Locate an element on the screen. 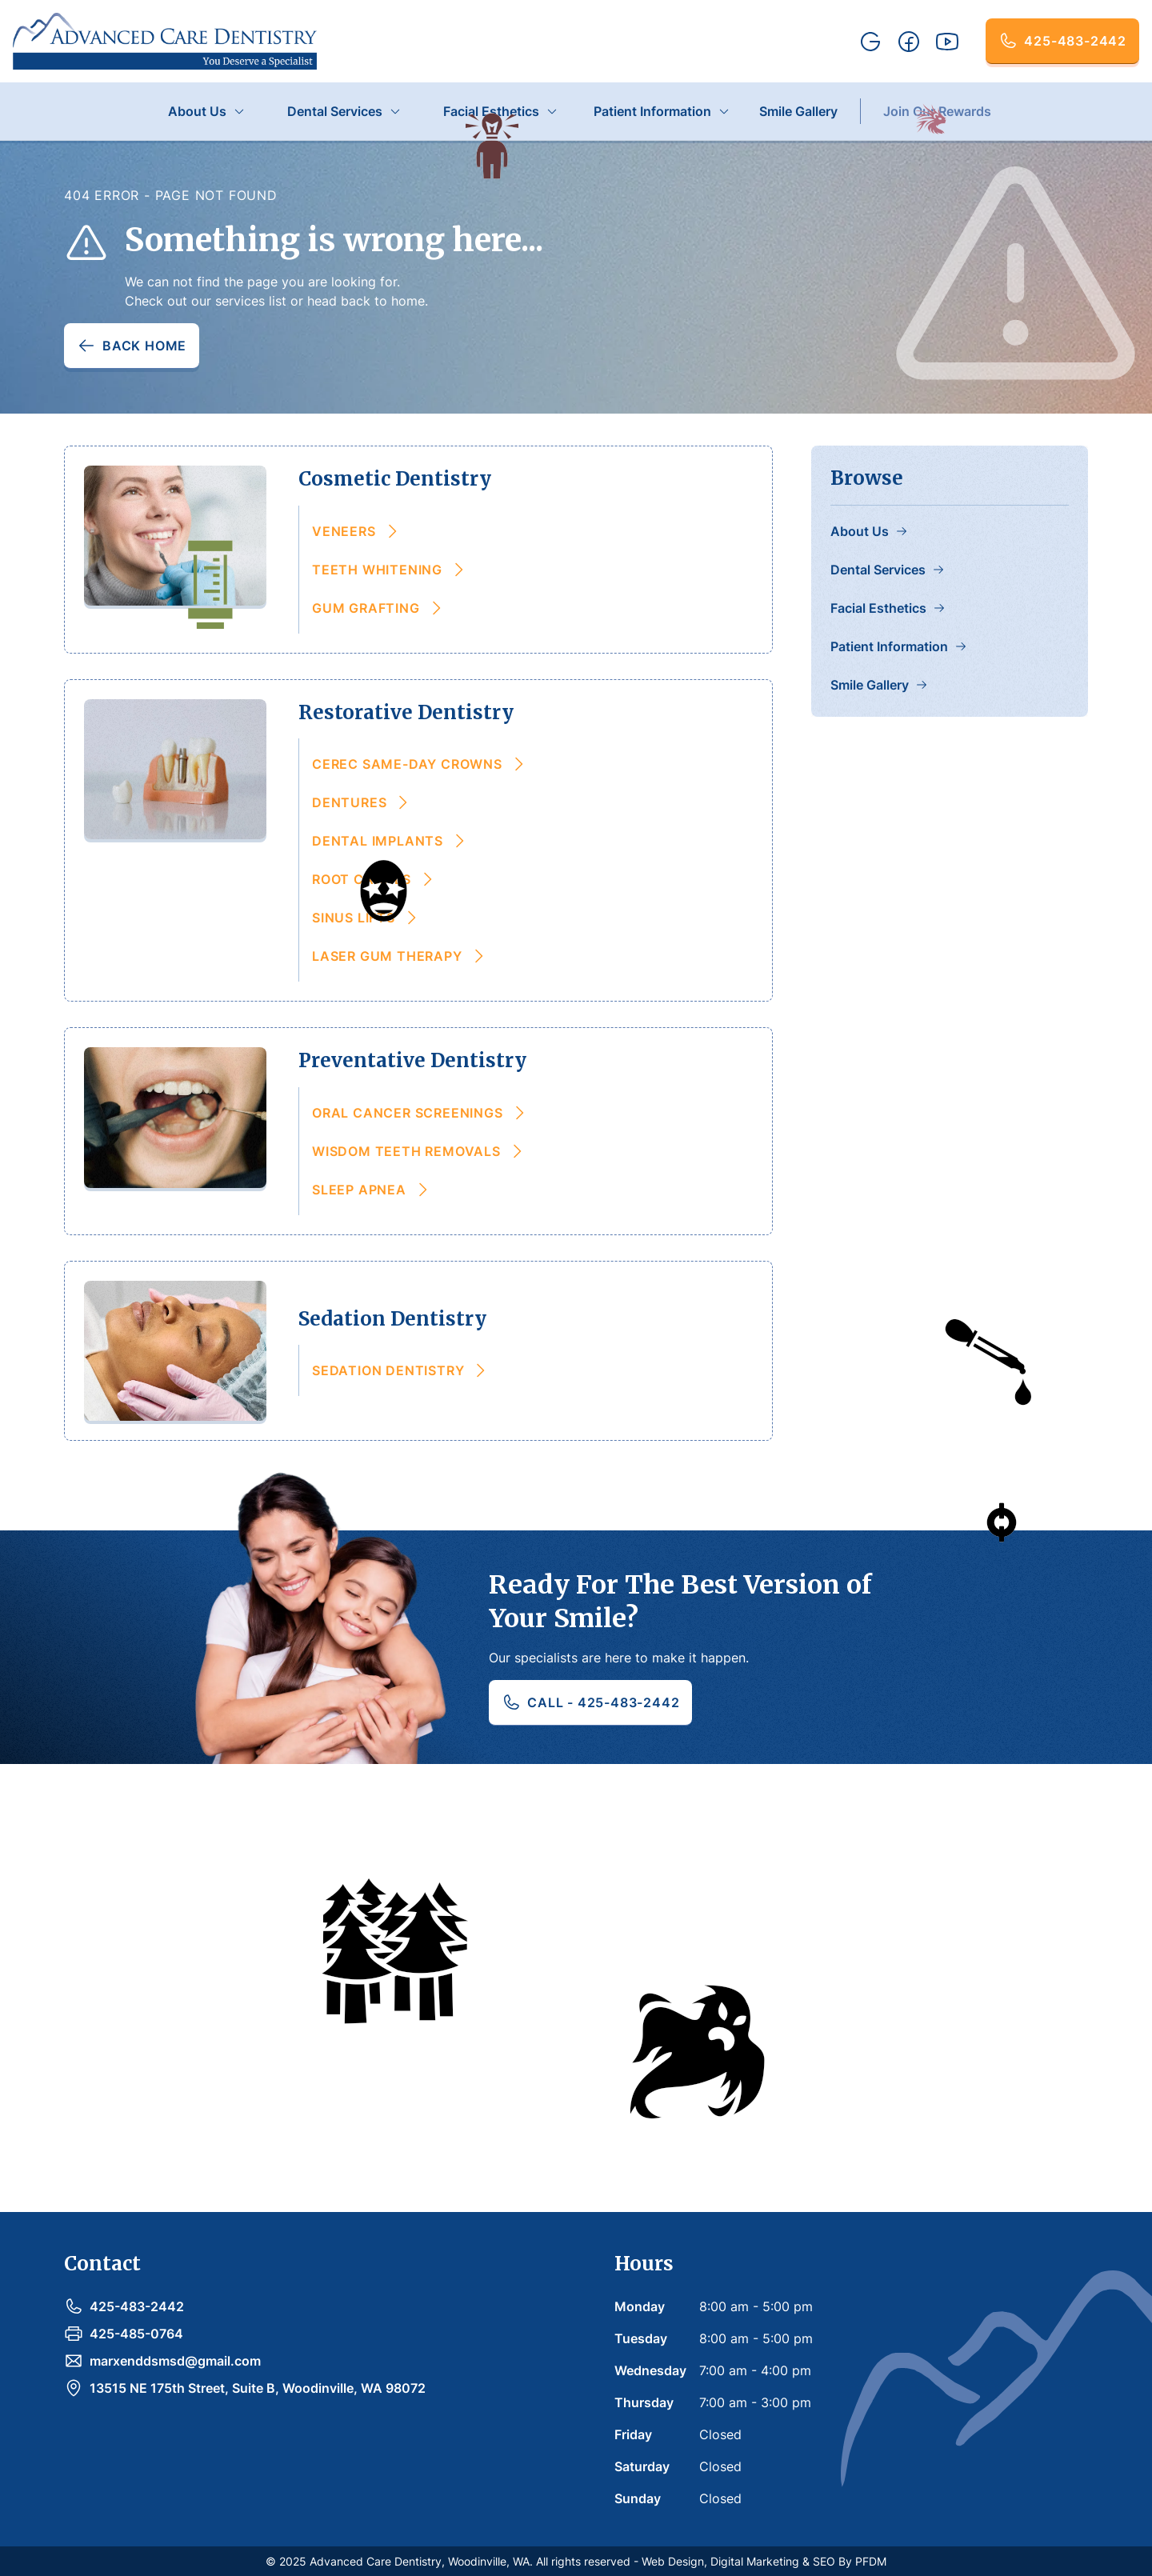 The height and width of the screenshot is (2576, 1152). ghost enemy or spirit character in a game is located at coordinates (697, 2052).